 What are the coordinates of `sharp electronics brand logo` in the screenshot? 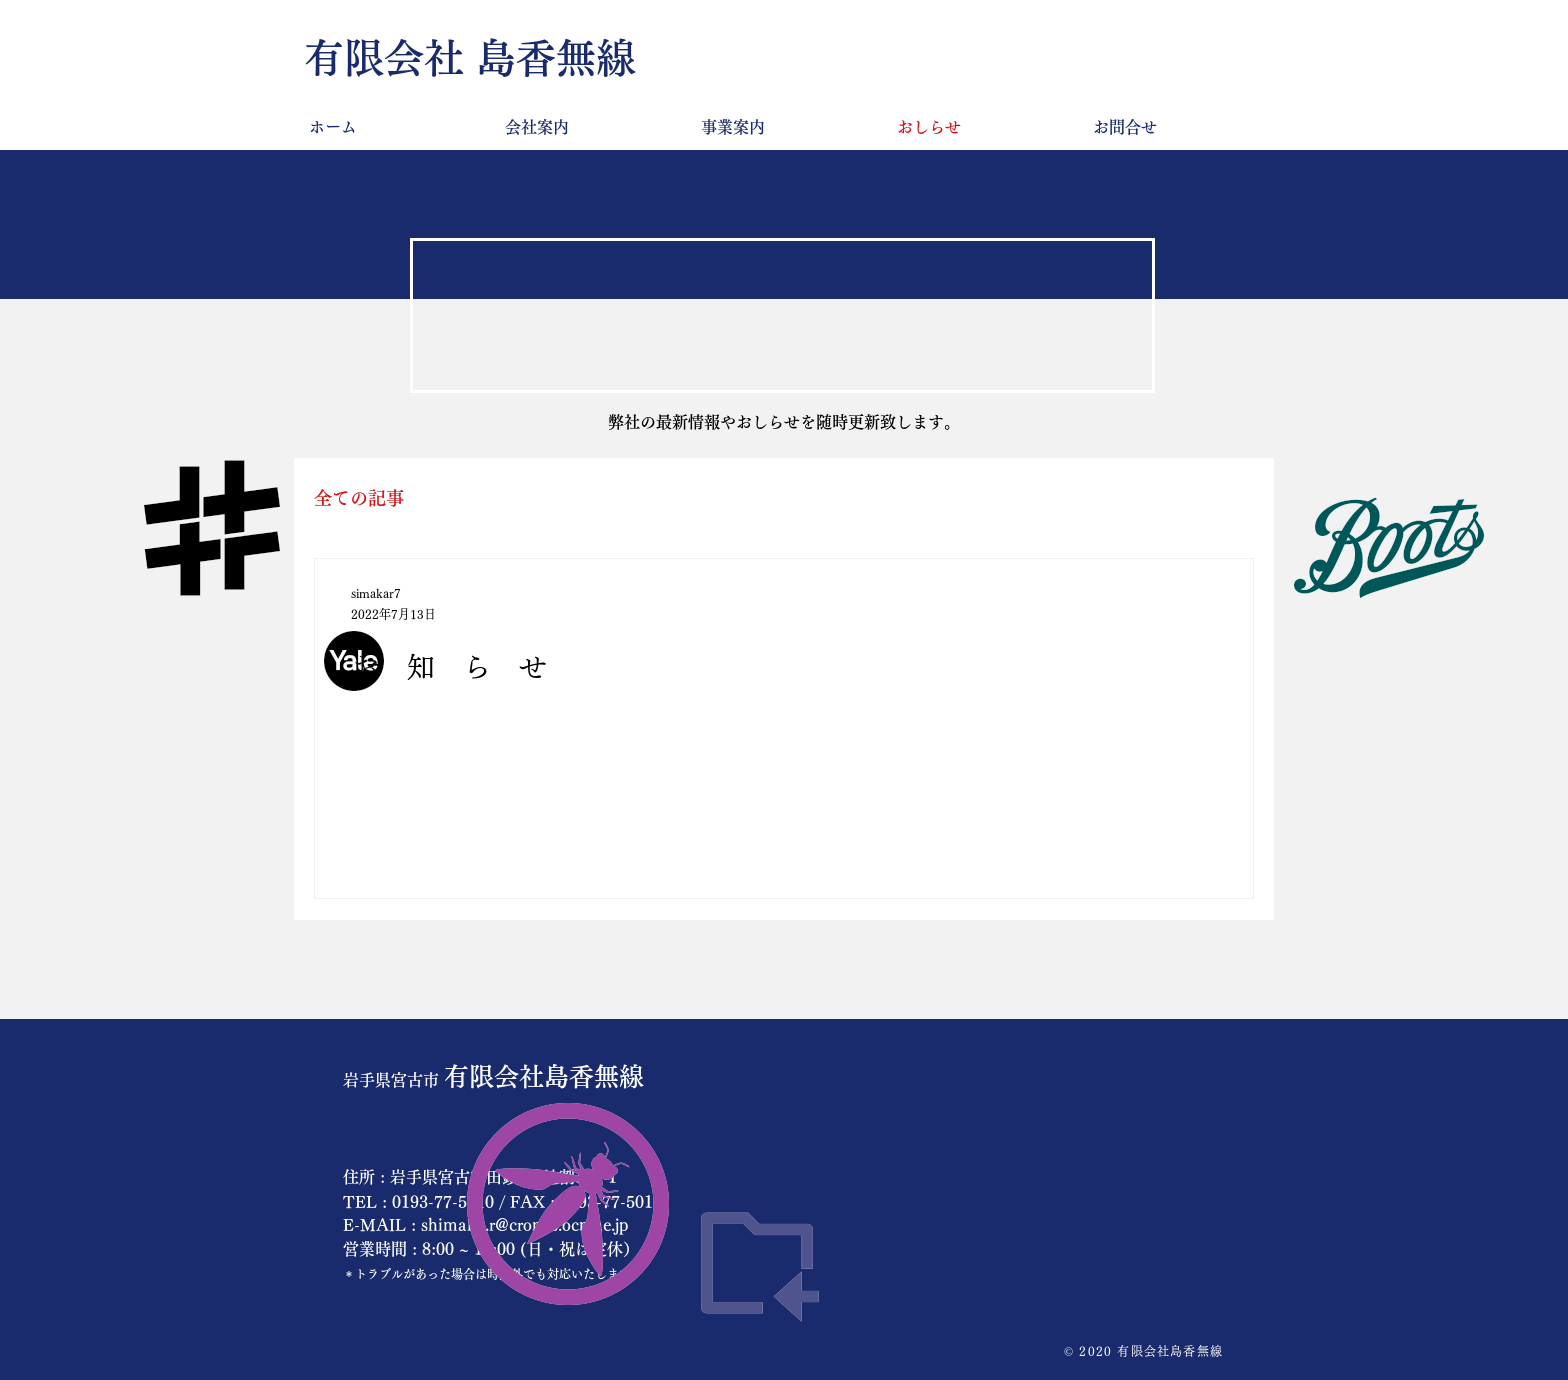 It's located at (212, 528).